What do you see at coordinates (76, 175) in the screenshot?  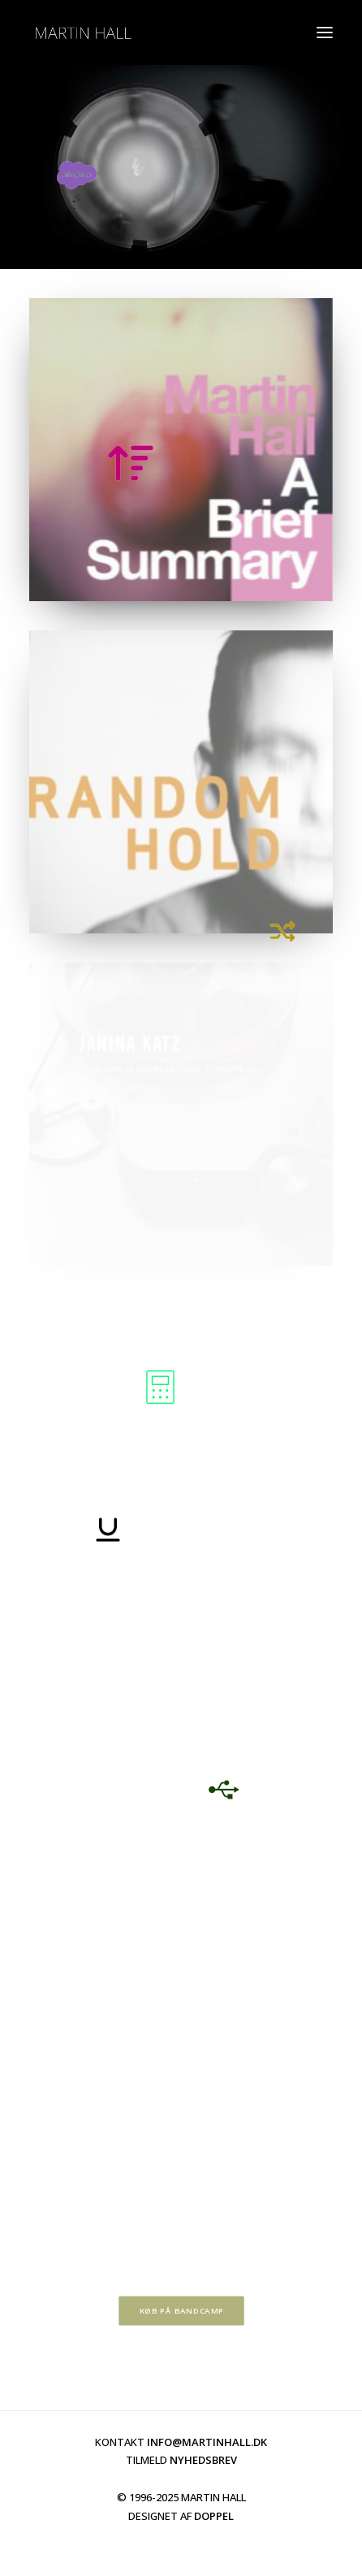 I see `open salesforce CRM application` at bounding box center [76, 175].